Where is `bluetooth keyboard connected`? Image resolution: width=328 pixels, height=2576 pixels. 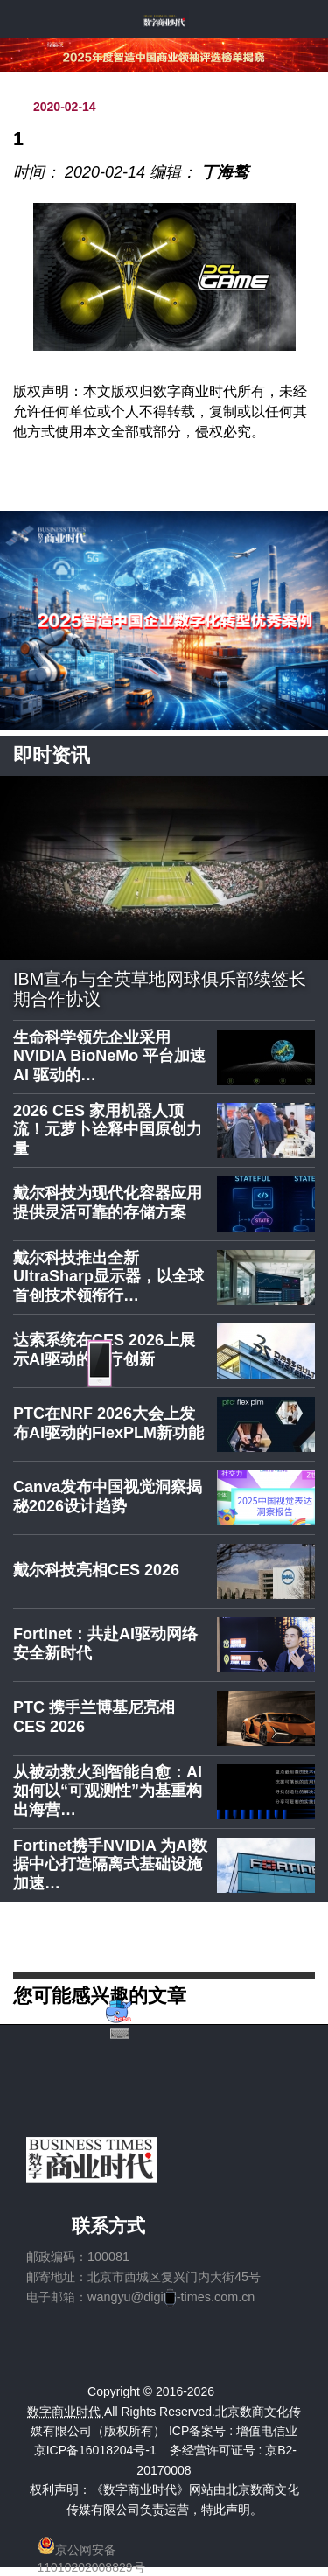 bluetooth keyboard connected is located at coordinates (120, 2034).